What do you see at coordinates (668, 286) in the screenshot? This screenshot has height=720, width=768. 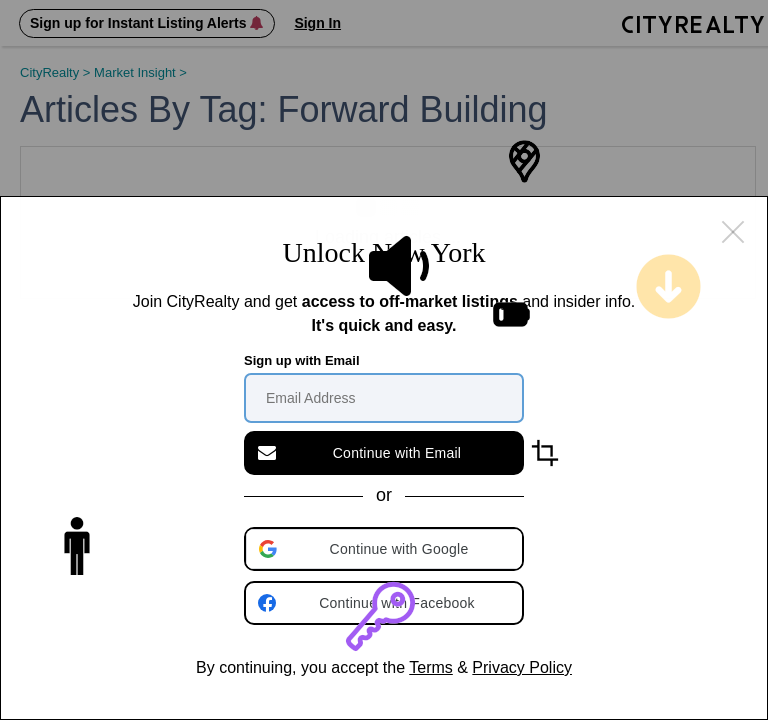 I see `download a file or content` at bounding box center [668, 286].